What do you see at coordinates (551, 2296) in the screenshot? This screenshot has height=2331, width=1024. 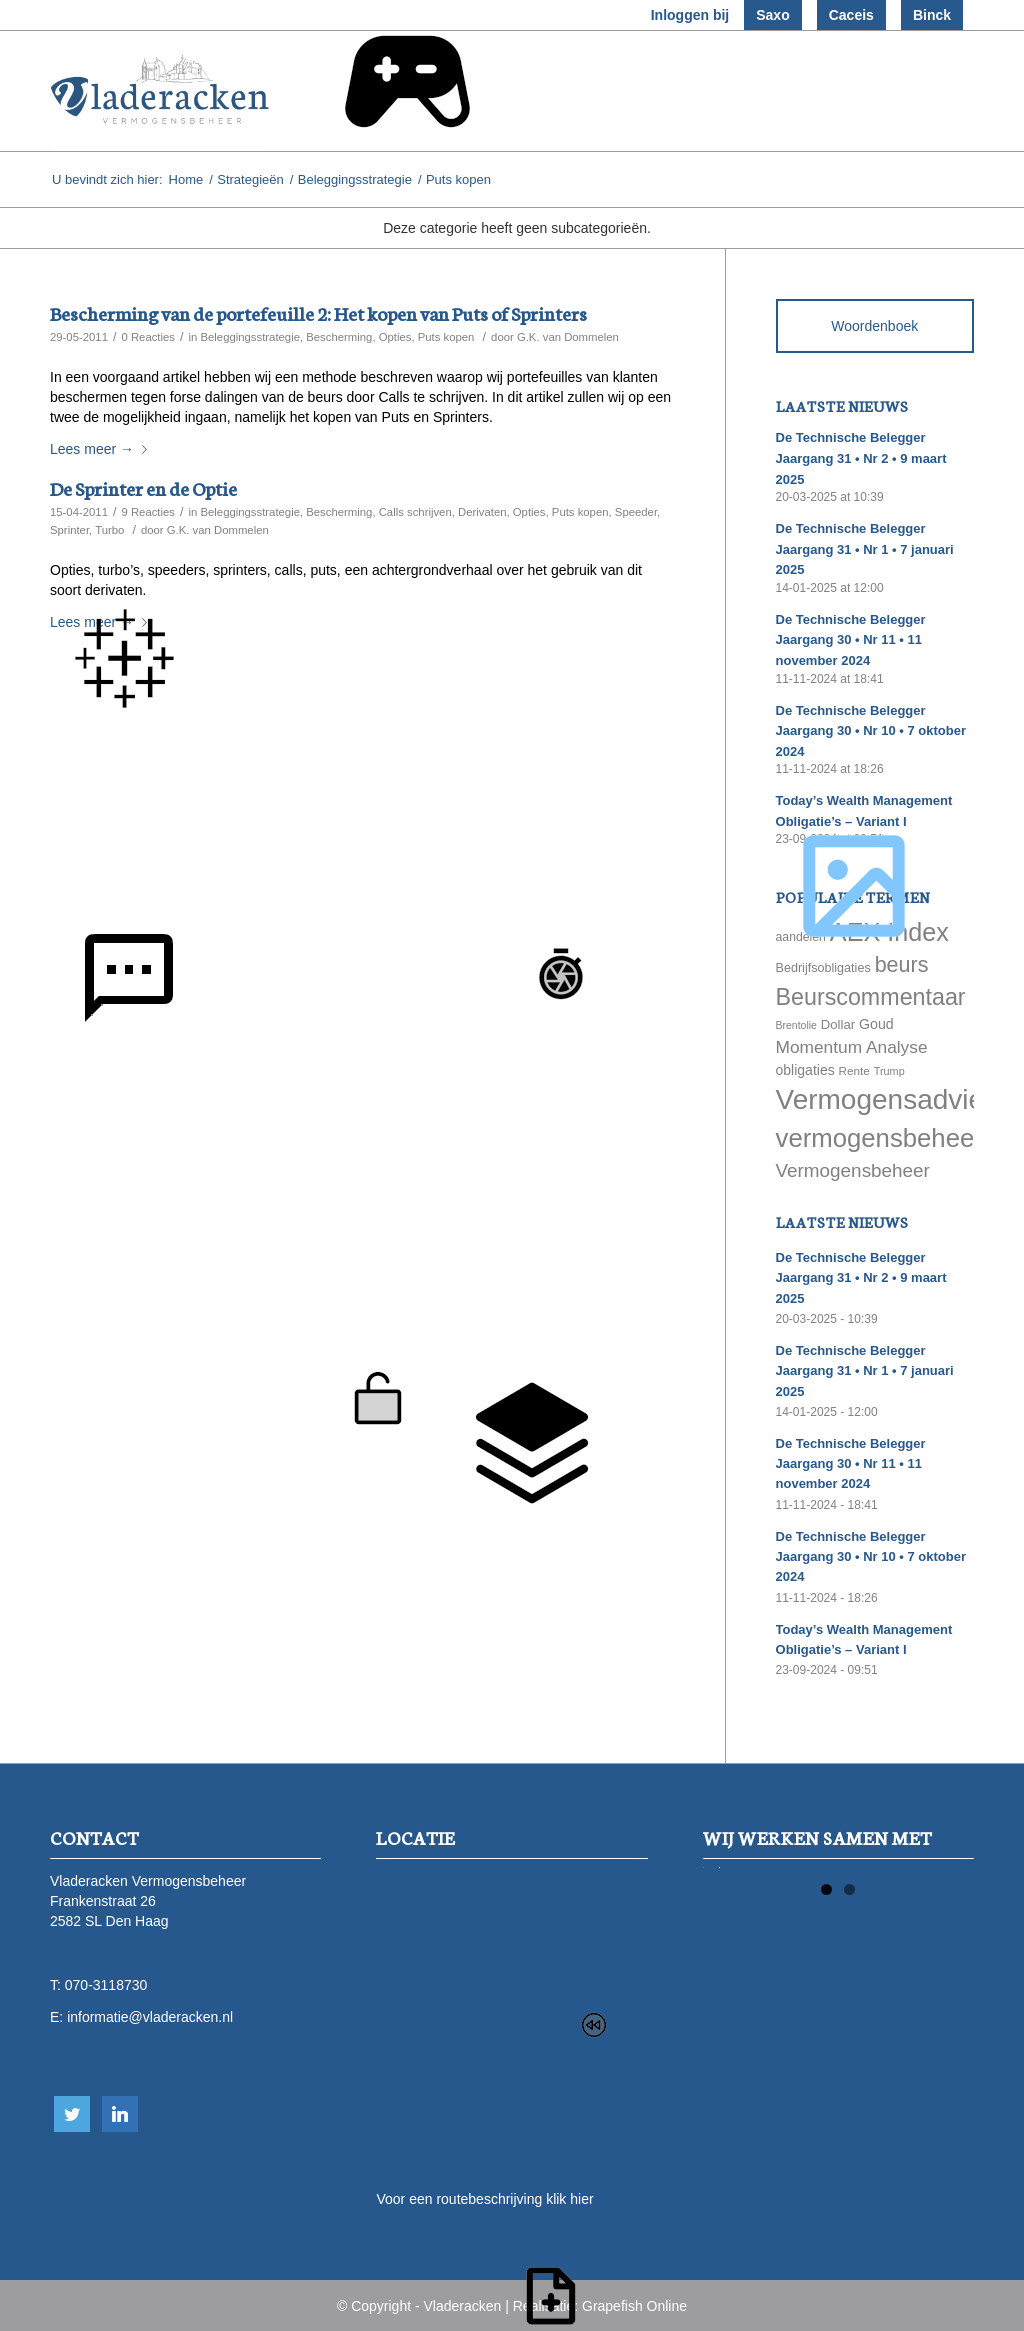 I see `create a new file` at bounding box center [551, 2296].